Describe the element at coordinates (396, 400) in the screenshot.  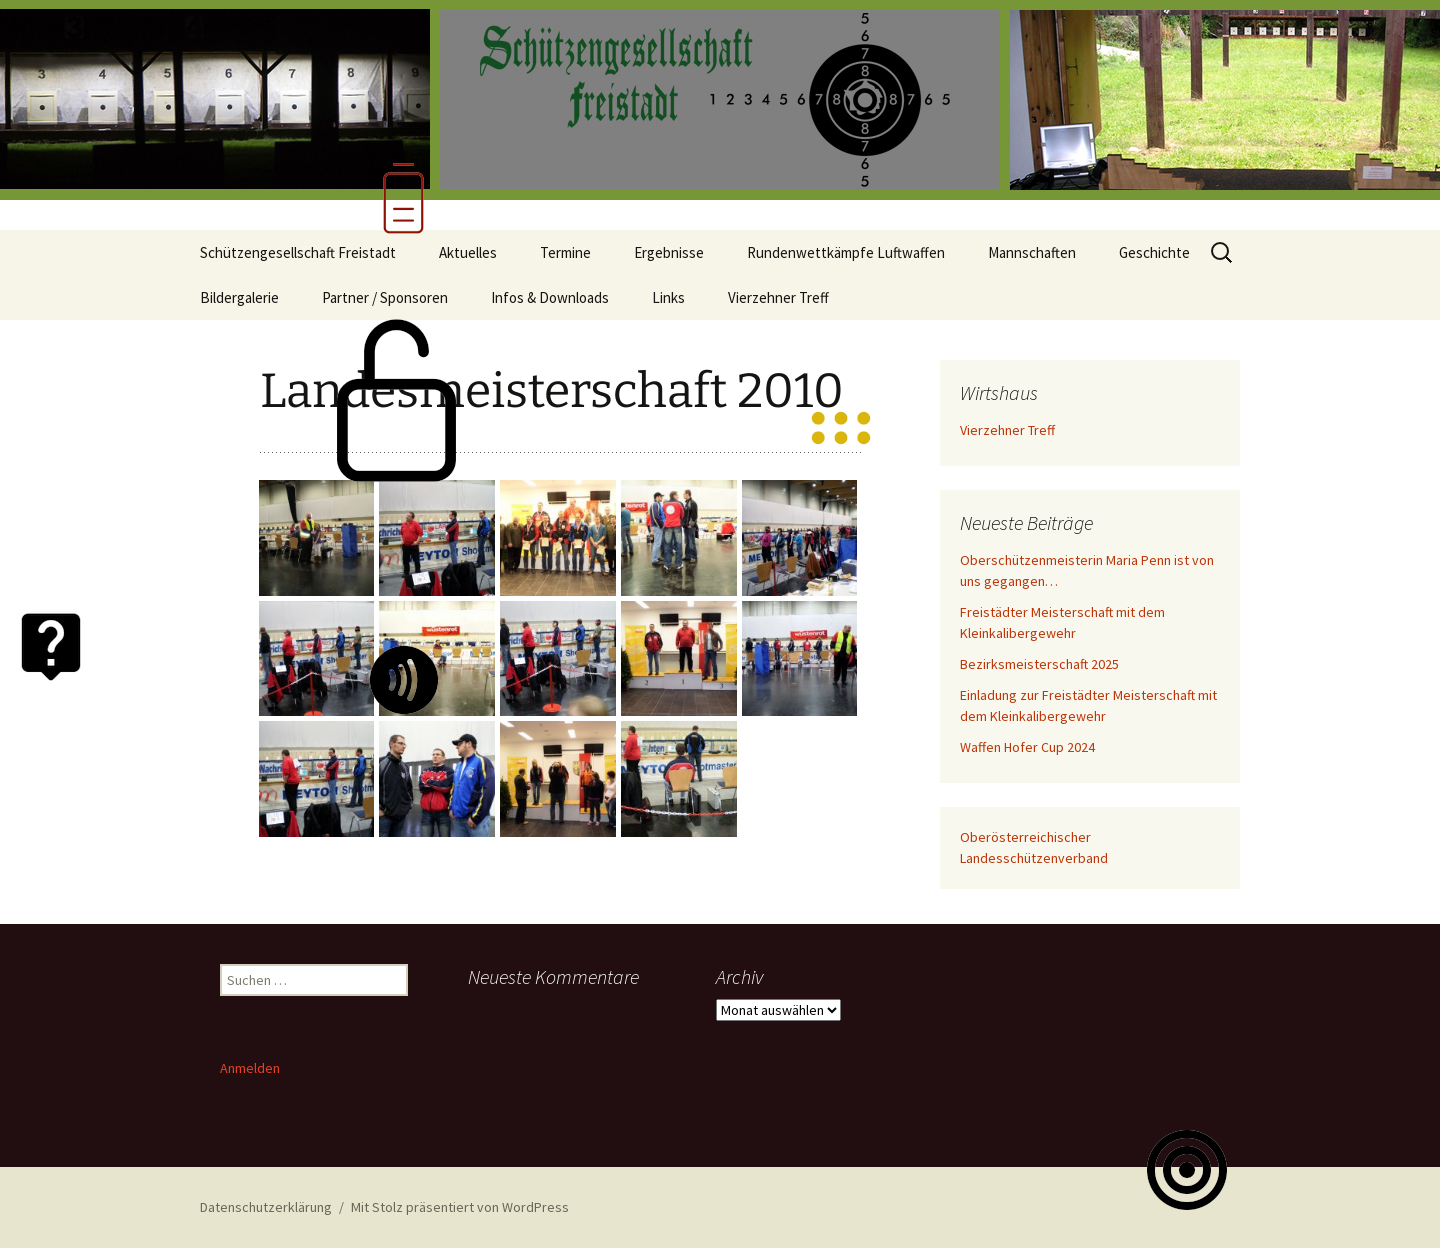
I see `indicates an unlocked or unsecured state` at that location.